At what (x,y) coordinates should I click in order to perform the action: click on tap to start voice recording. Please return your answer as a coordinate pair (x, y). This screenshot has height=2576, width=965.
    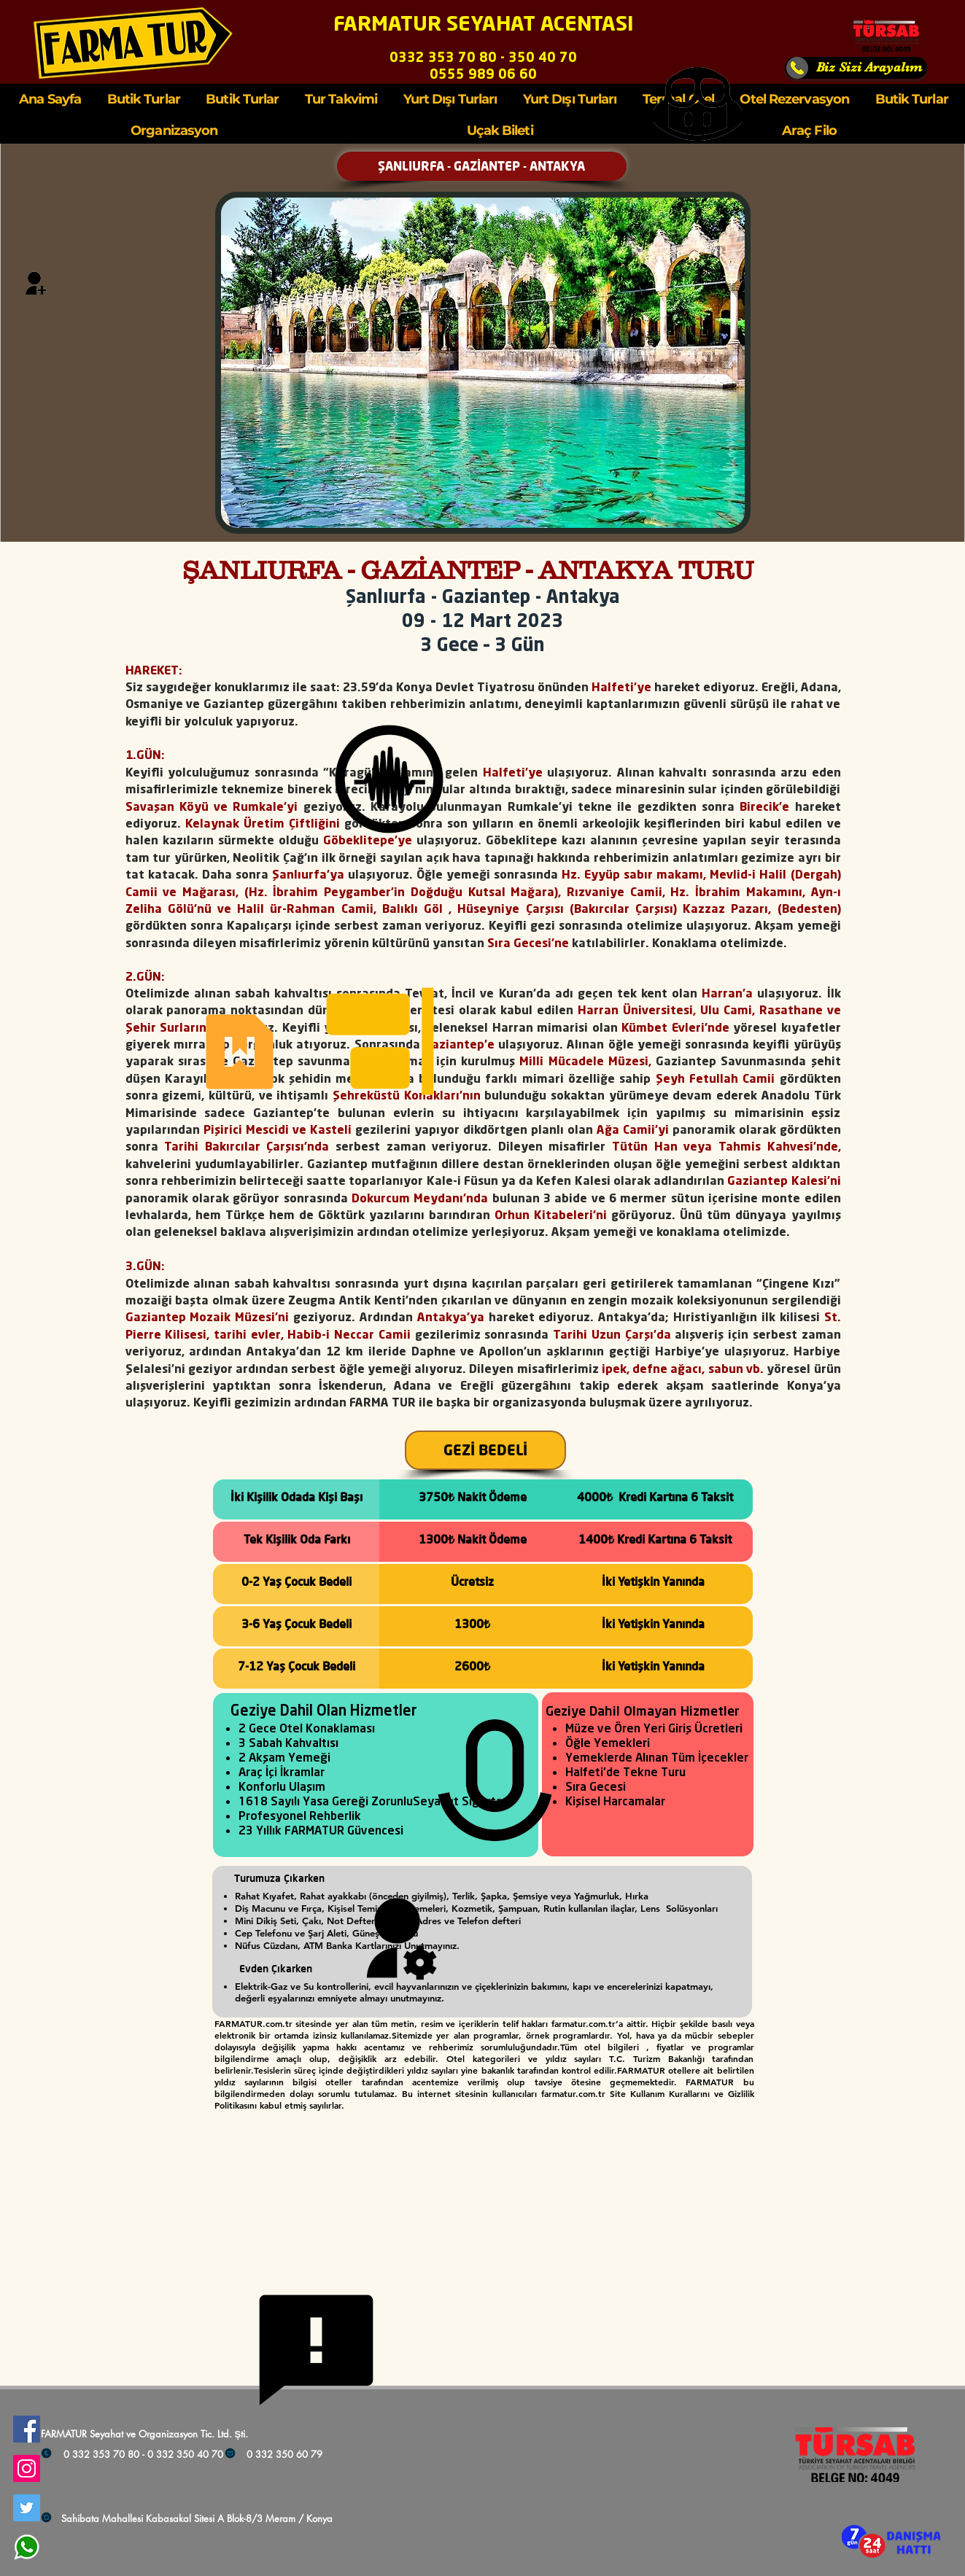
    Looking at the image, I should click on (495, 1783).